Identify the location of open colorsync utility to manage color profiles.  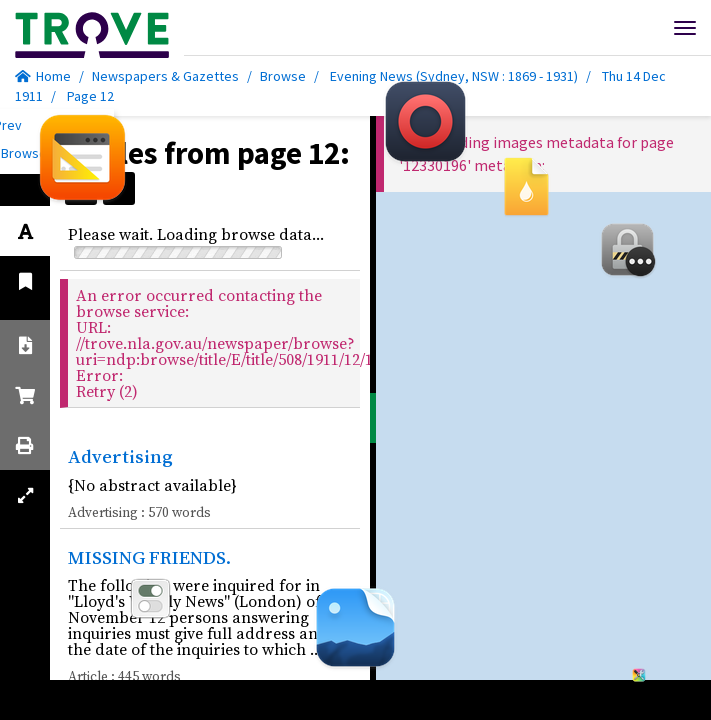
(639, 675).